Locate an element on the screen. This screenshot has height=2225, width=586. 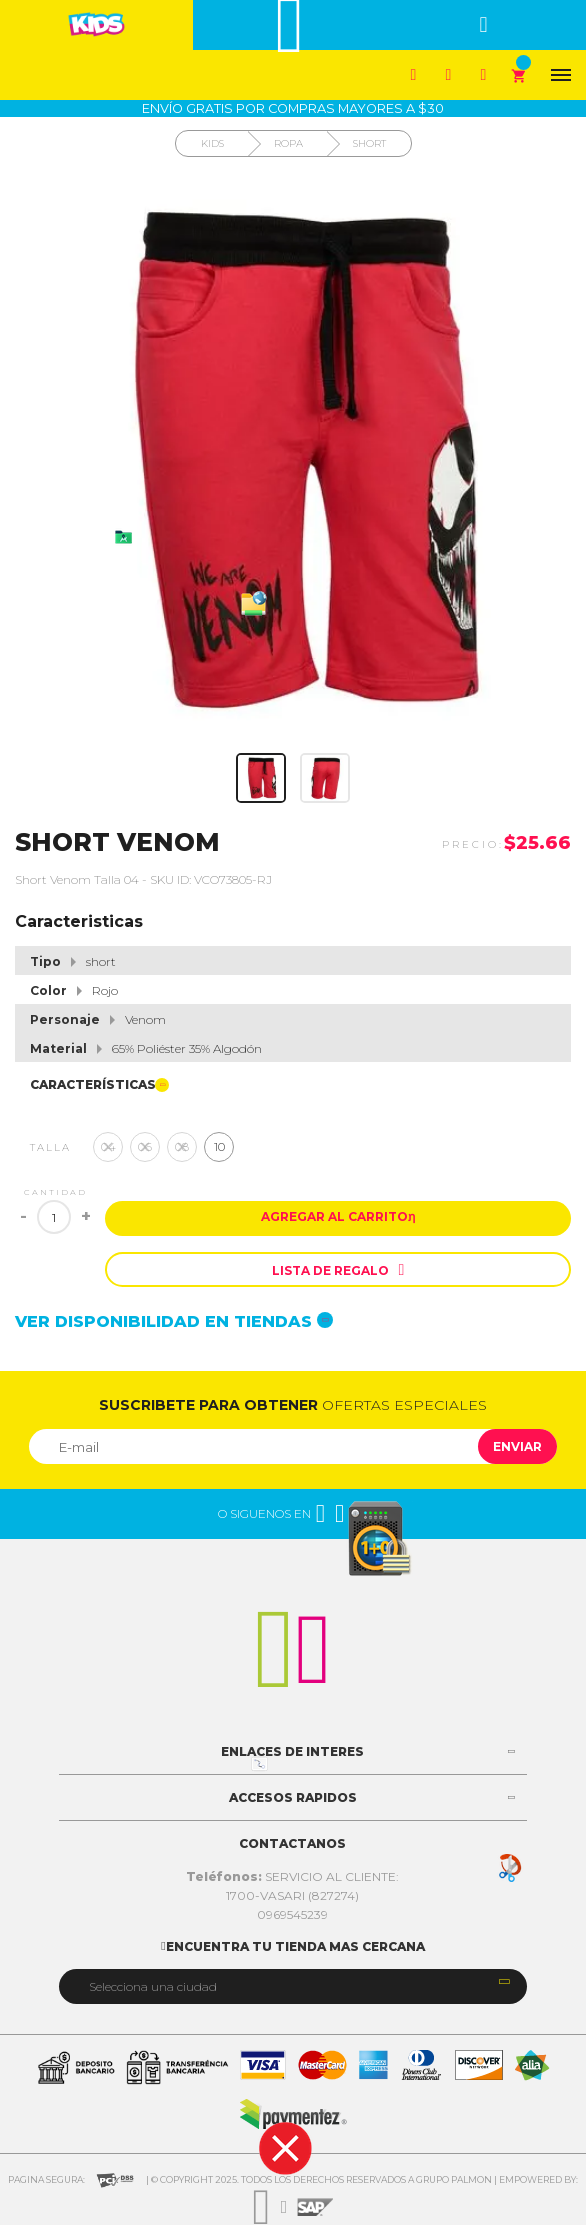
open android studio project folder is located at coordinates (123, 537).